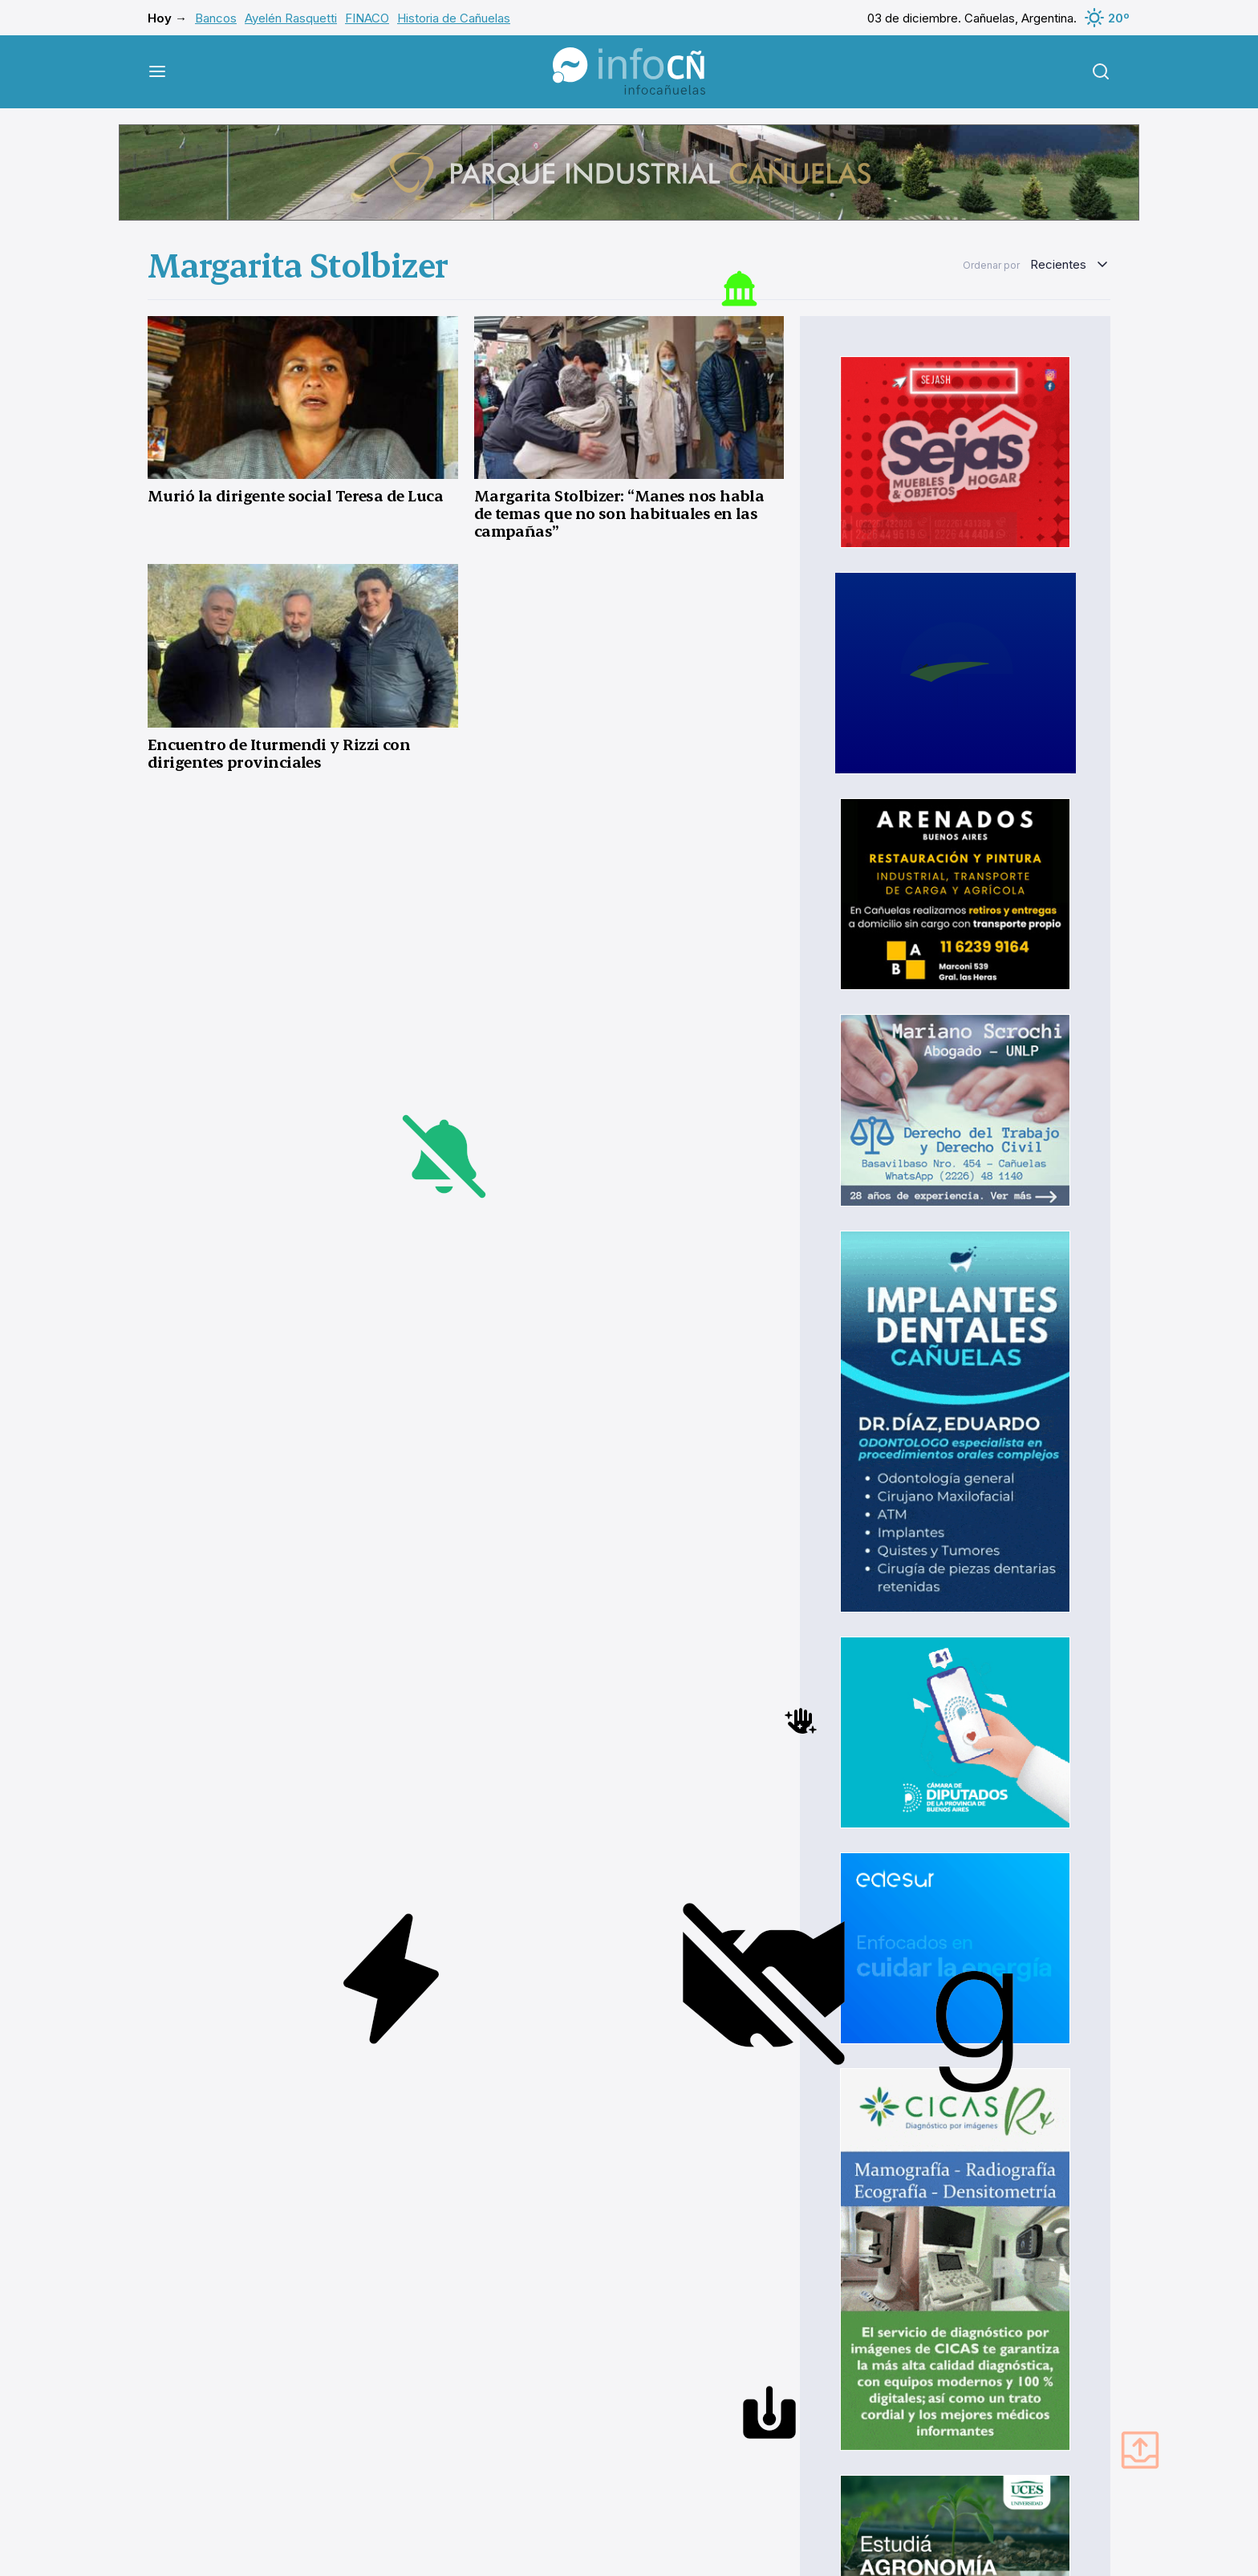  Describe the element at coordinates (444, 1156) in the screenshot. I see `mute notifications` at that location.